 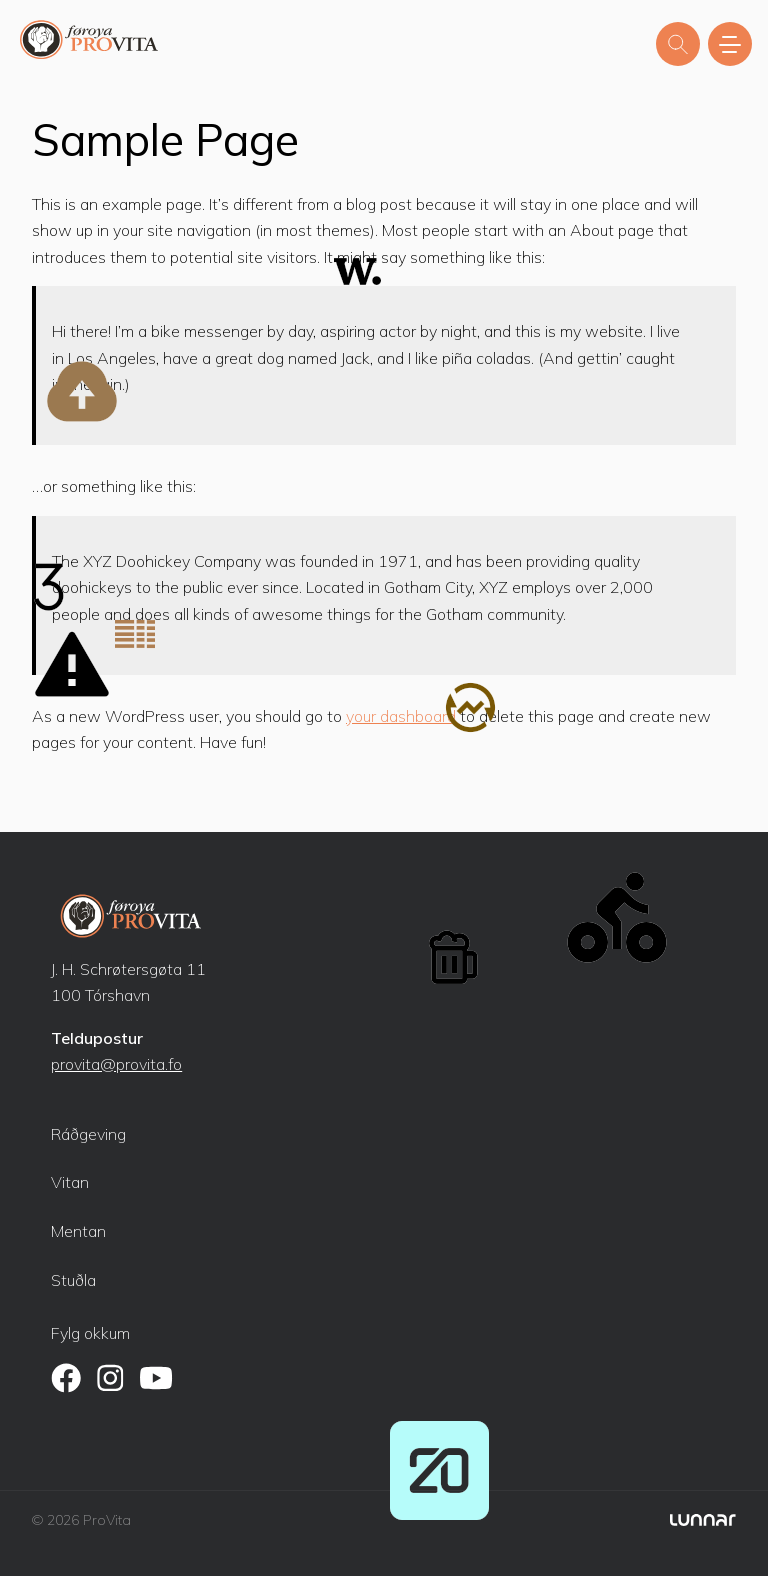 What do you see at coordinates (454, 958) in the screenshot?
I see `browse nearby bars or pubs` at bounding box center [454, 958].